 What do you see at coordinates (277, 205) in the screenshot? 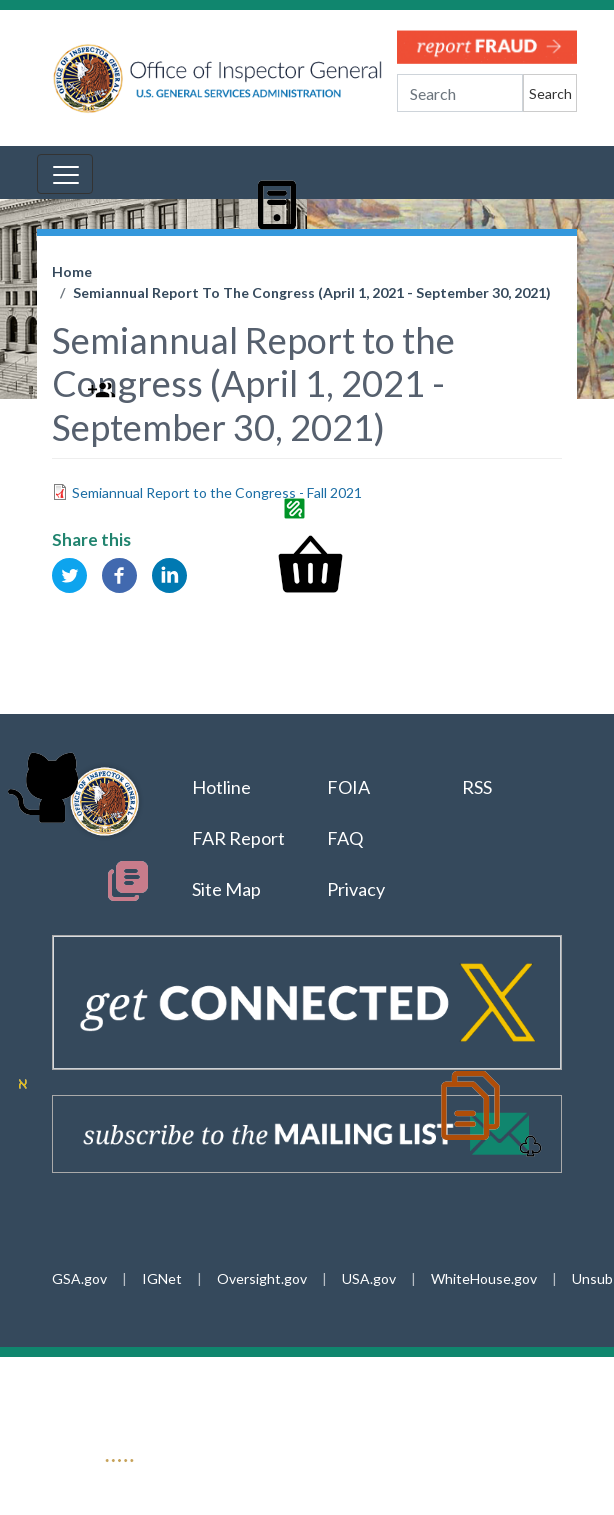
I see `access server or desktop computer settings` at bounding box center [277, 205].